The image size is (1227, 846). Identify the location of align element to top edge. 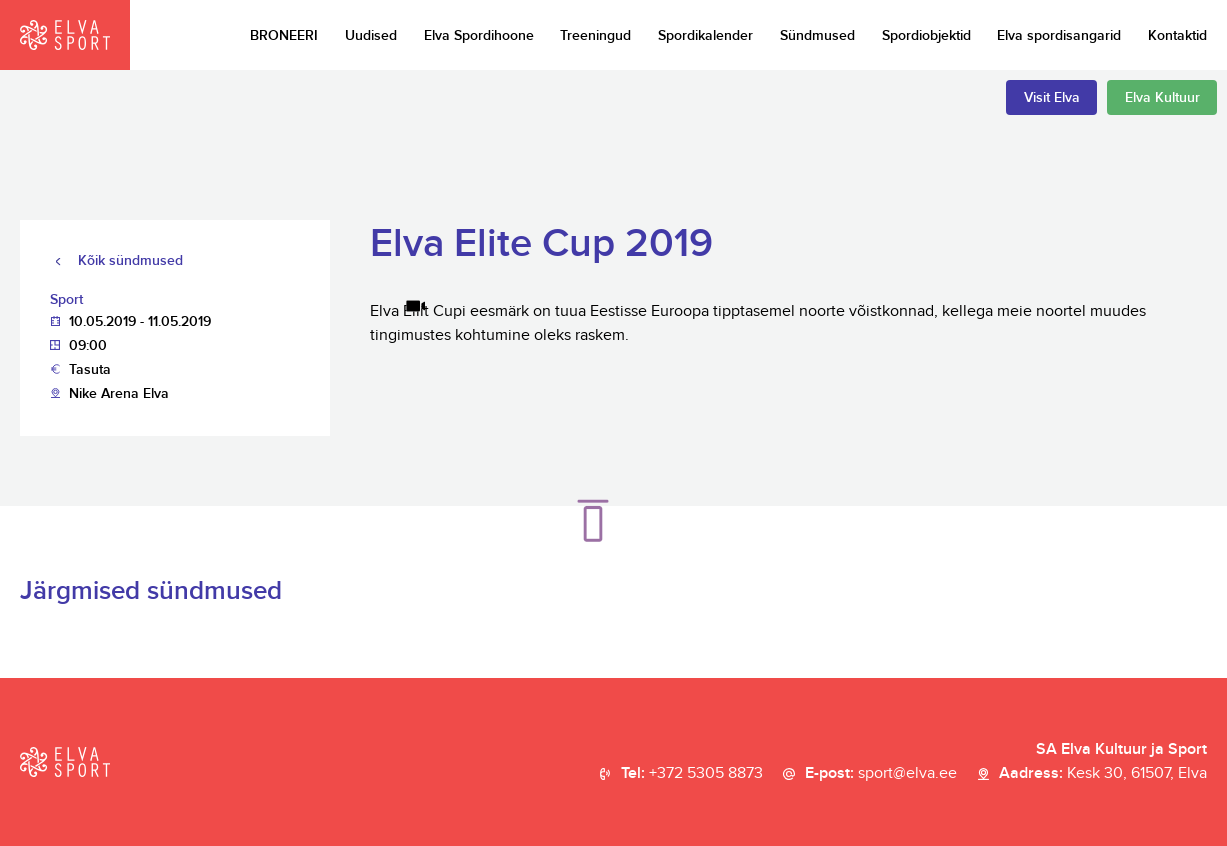
(593, 520).